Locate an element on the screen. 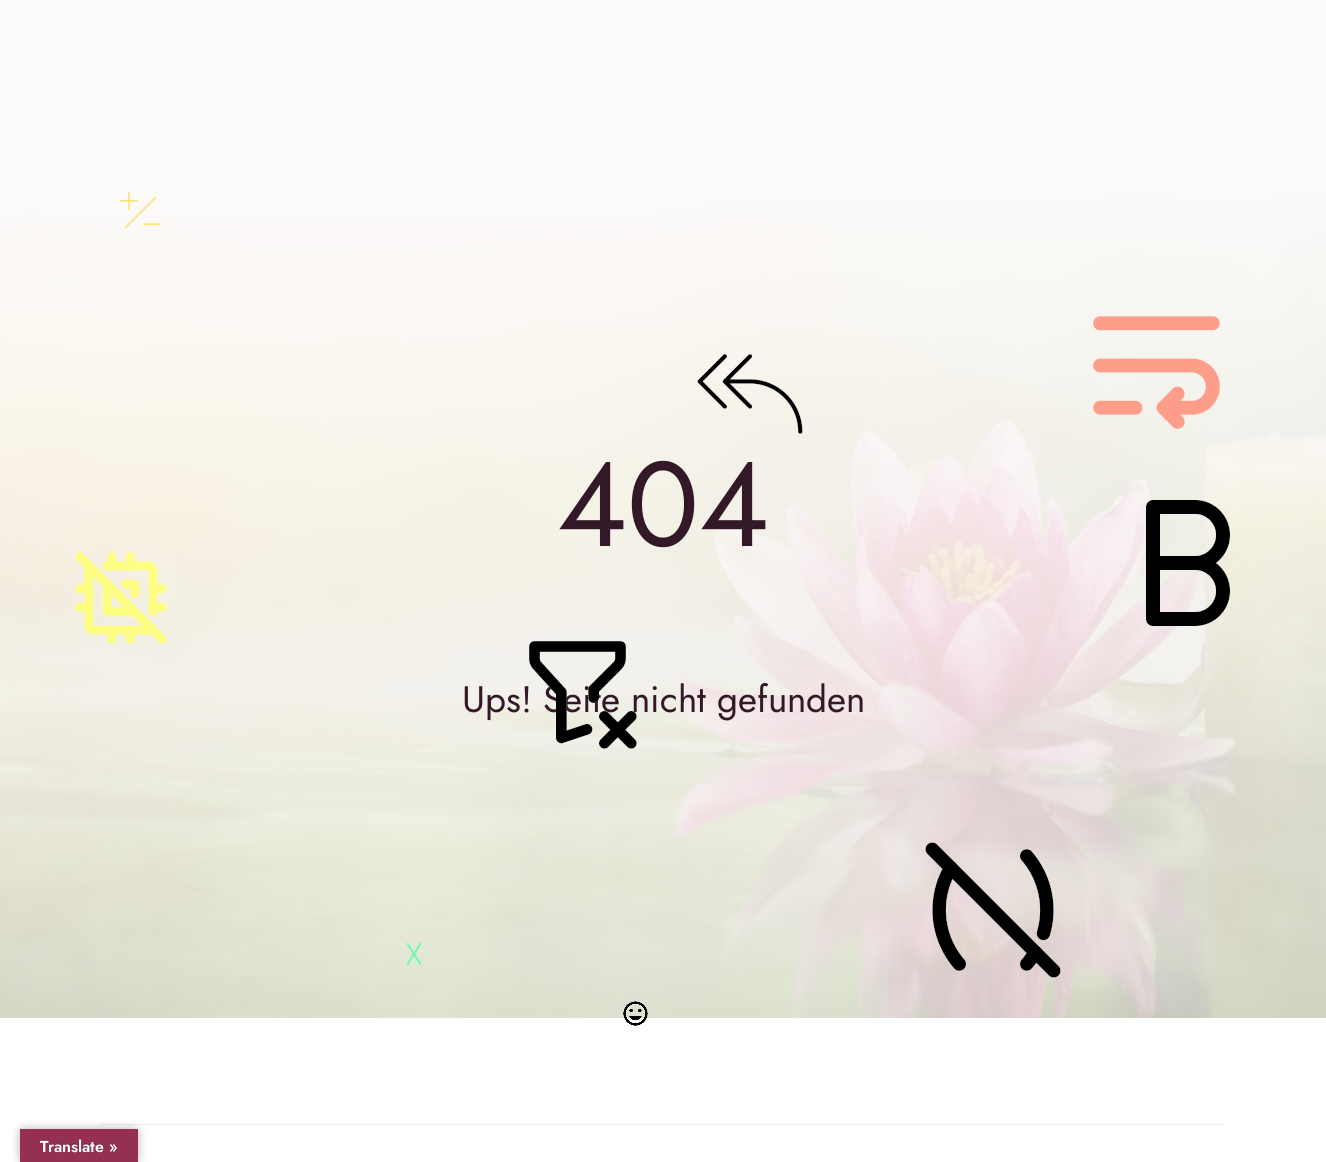 Image resolution: width=1326 pixels, height=1162 pixels. toggle bold text formatting is located at coordinates (1188, 563).